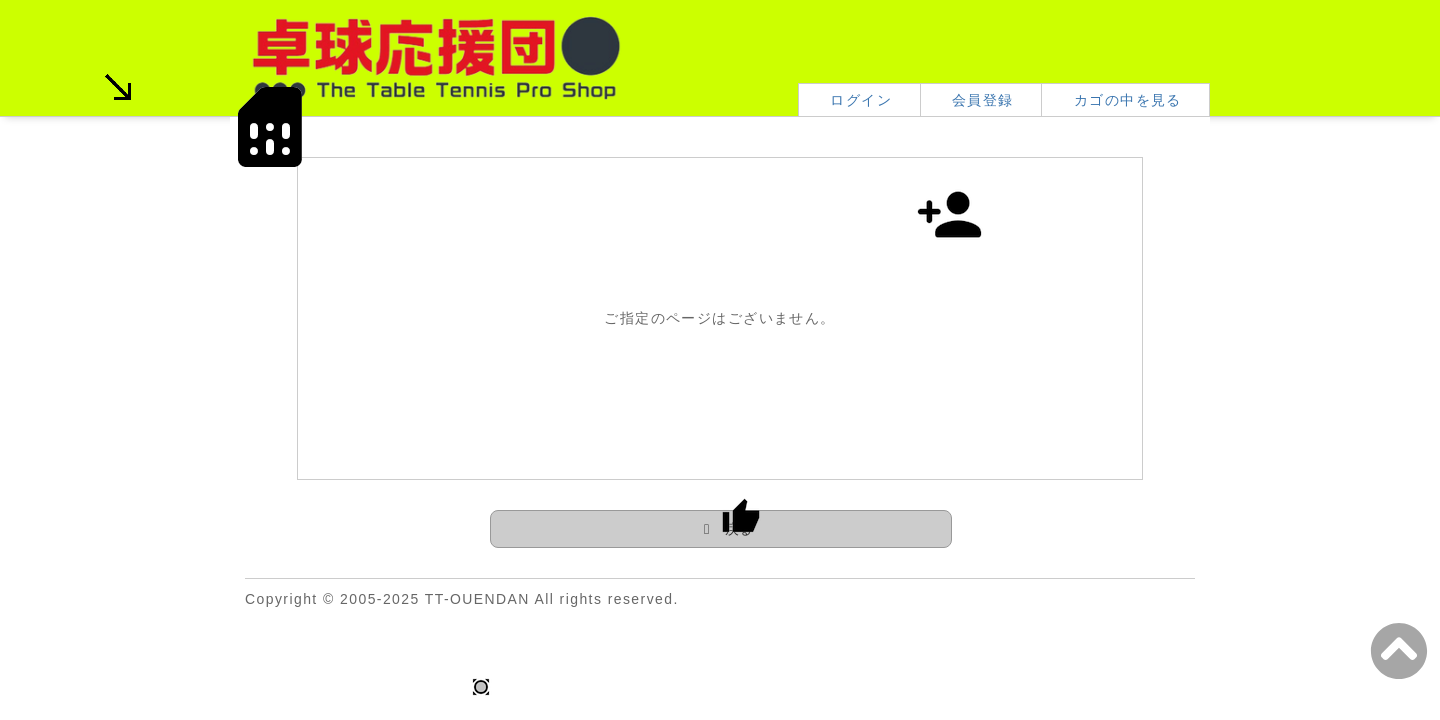 The height and width of the screenshot is (720, 1440). What do you see at coordinates (741, 517) in the screenshot?
I see `like or upvote content` at bounding box center [741, 517].